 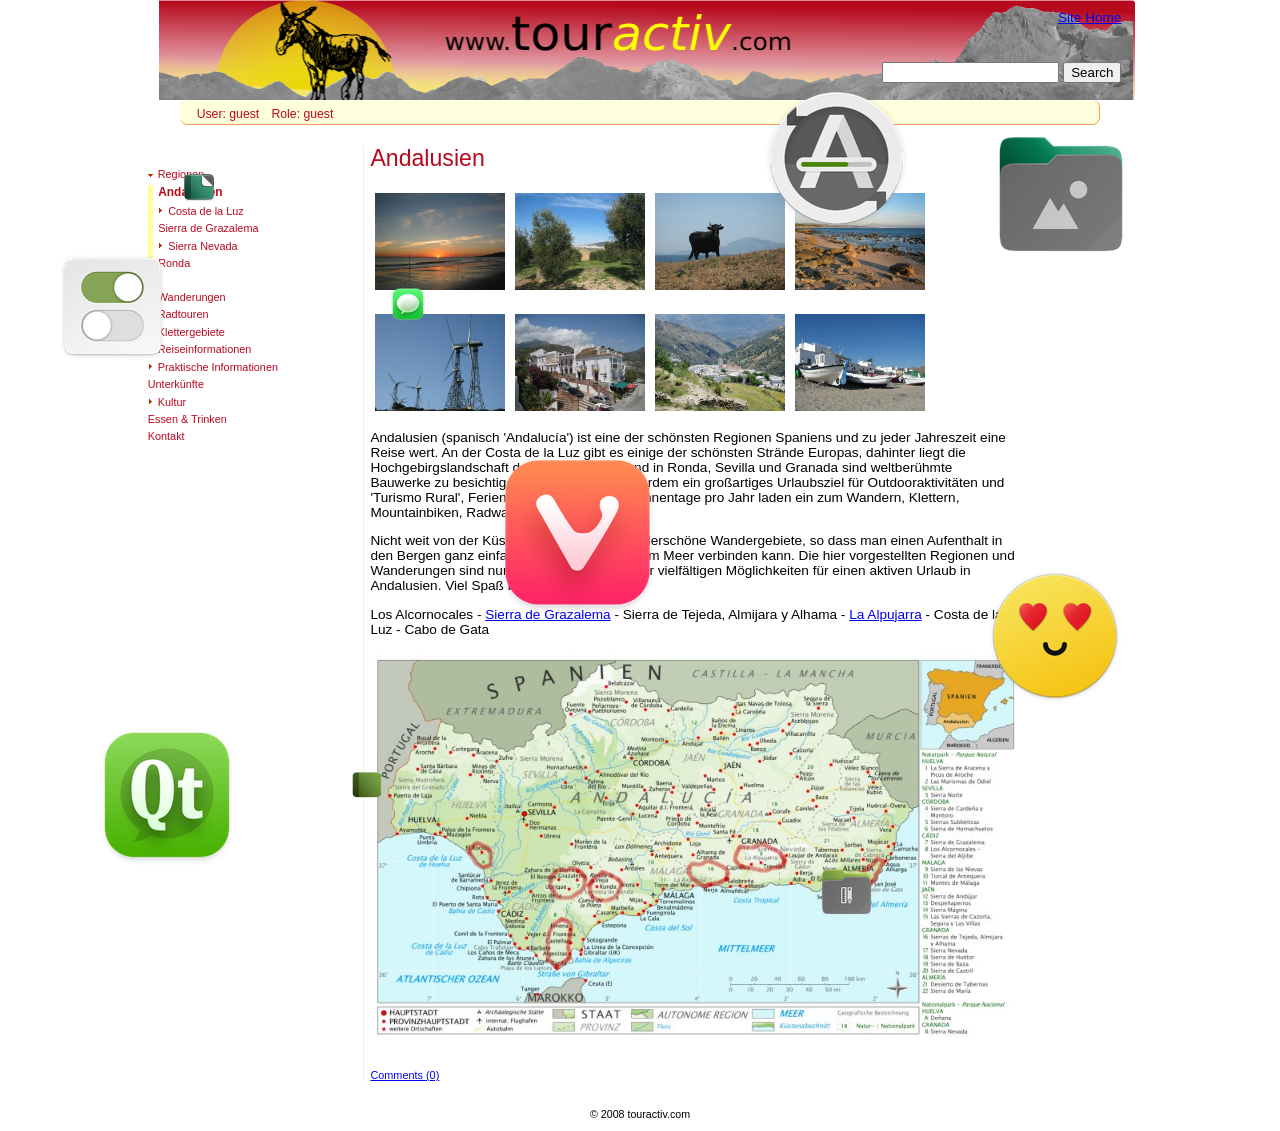 I want to click on open your pictures folder, so click(x=1061, y=194).